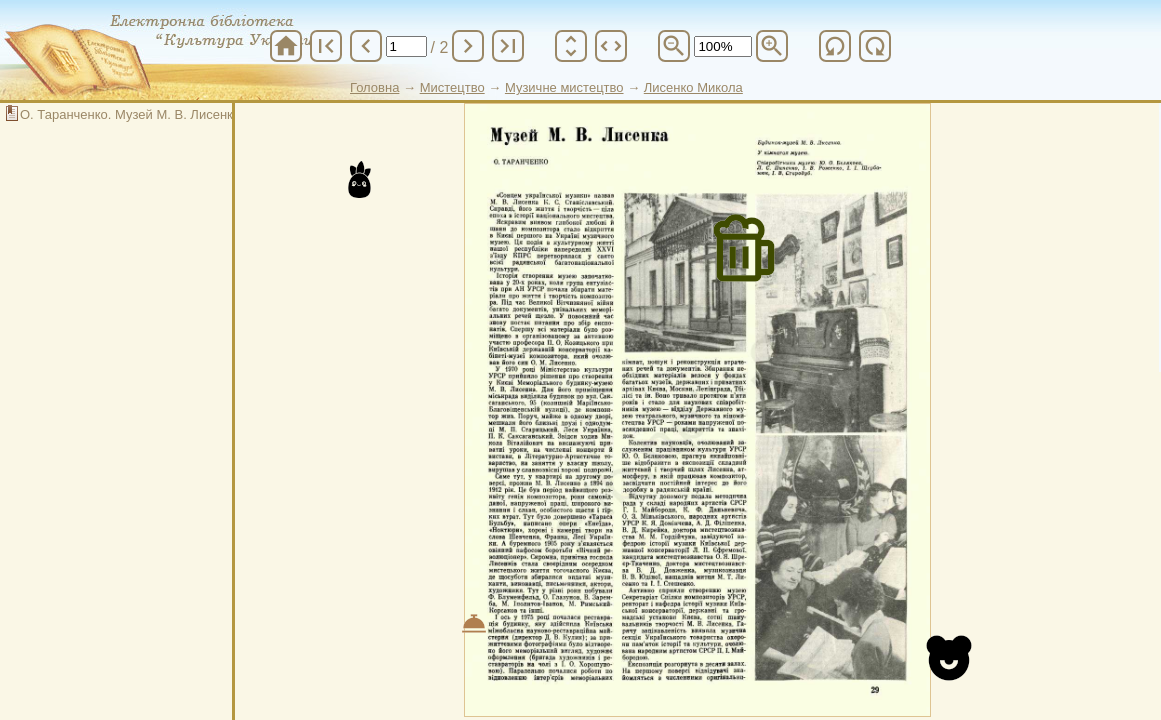  I want to click on request assistance or customer service, so click(474, 624).